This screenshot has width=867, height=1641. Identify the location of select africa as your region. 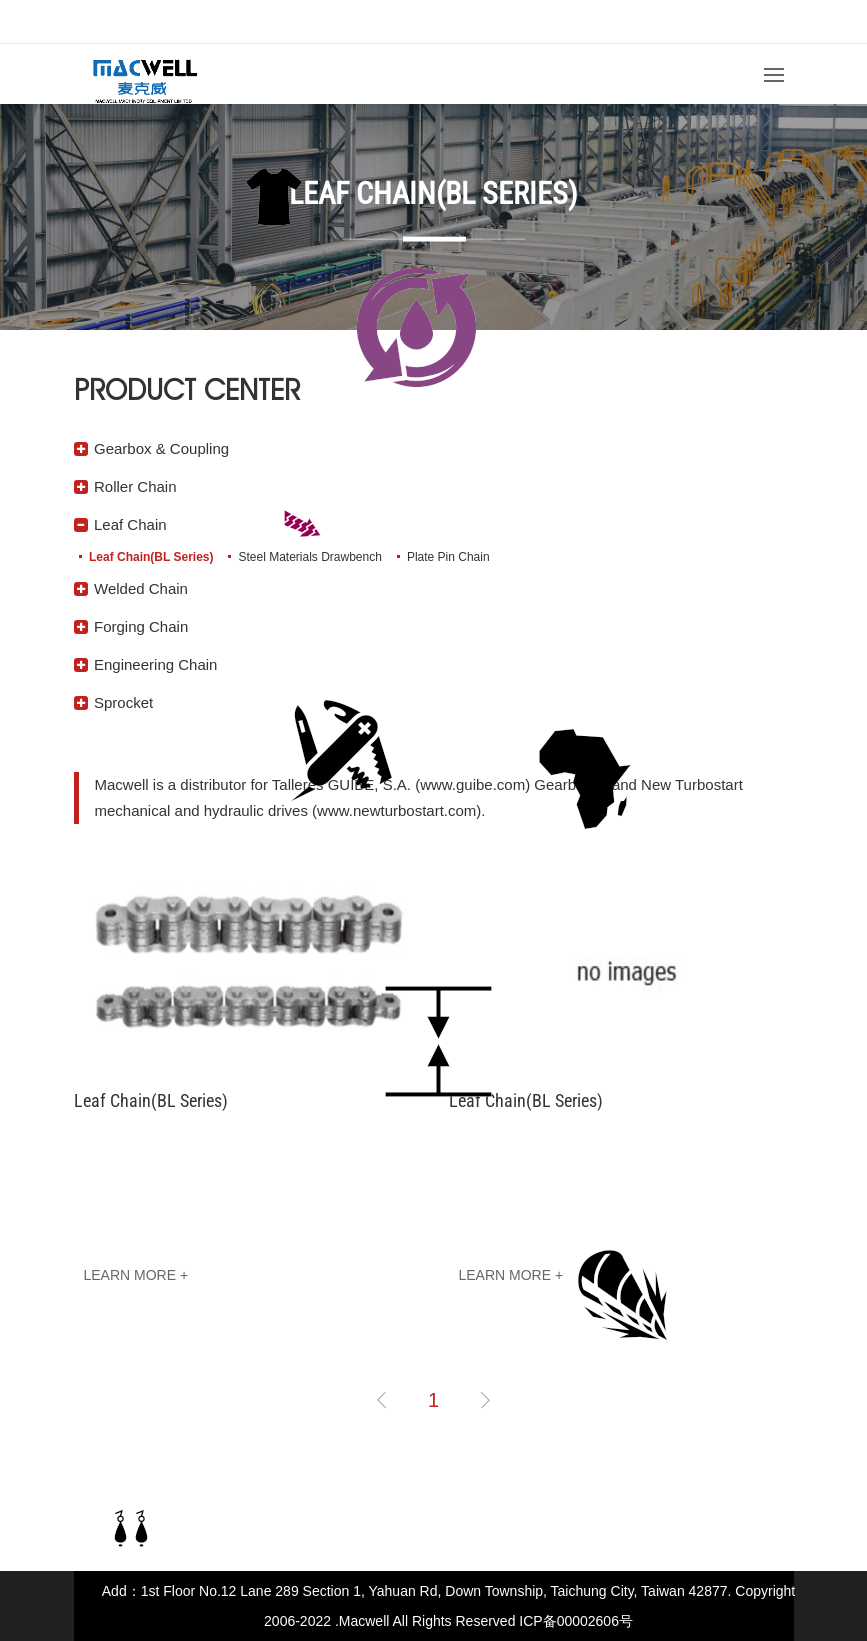
(585, 779).